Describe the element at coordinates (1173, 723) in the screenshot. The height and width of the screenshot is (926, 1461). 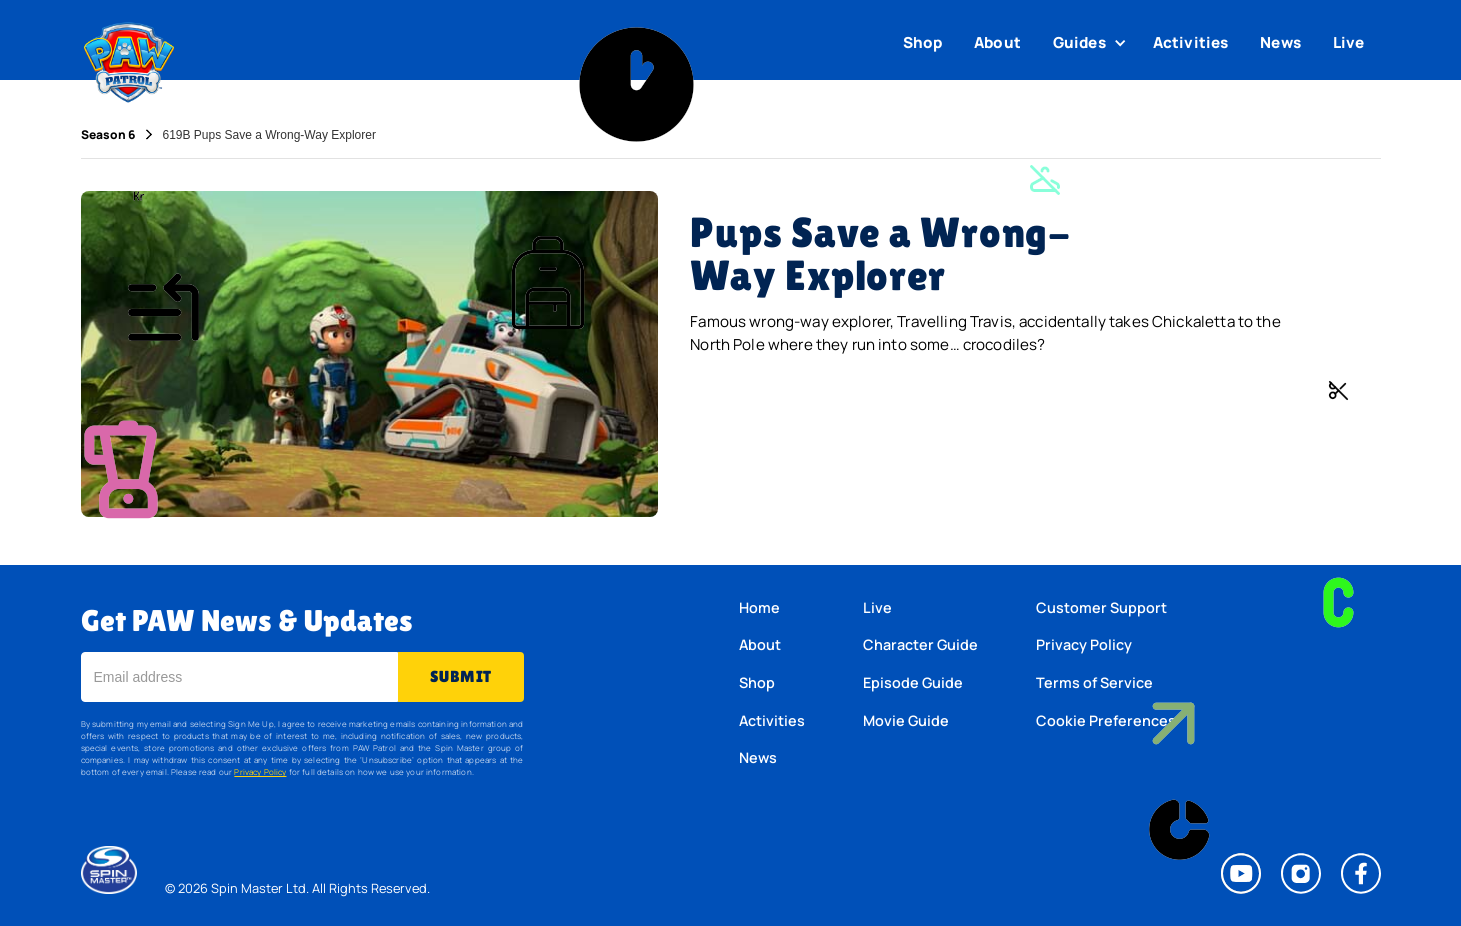
I see `open link in new tab or window` at that location.